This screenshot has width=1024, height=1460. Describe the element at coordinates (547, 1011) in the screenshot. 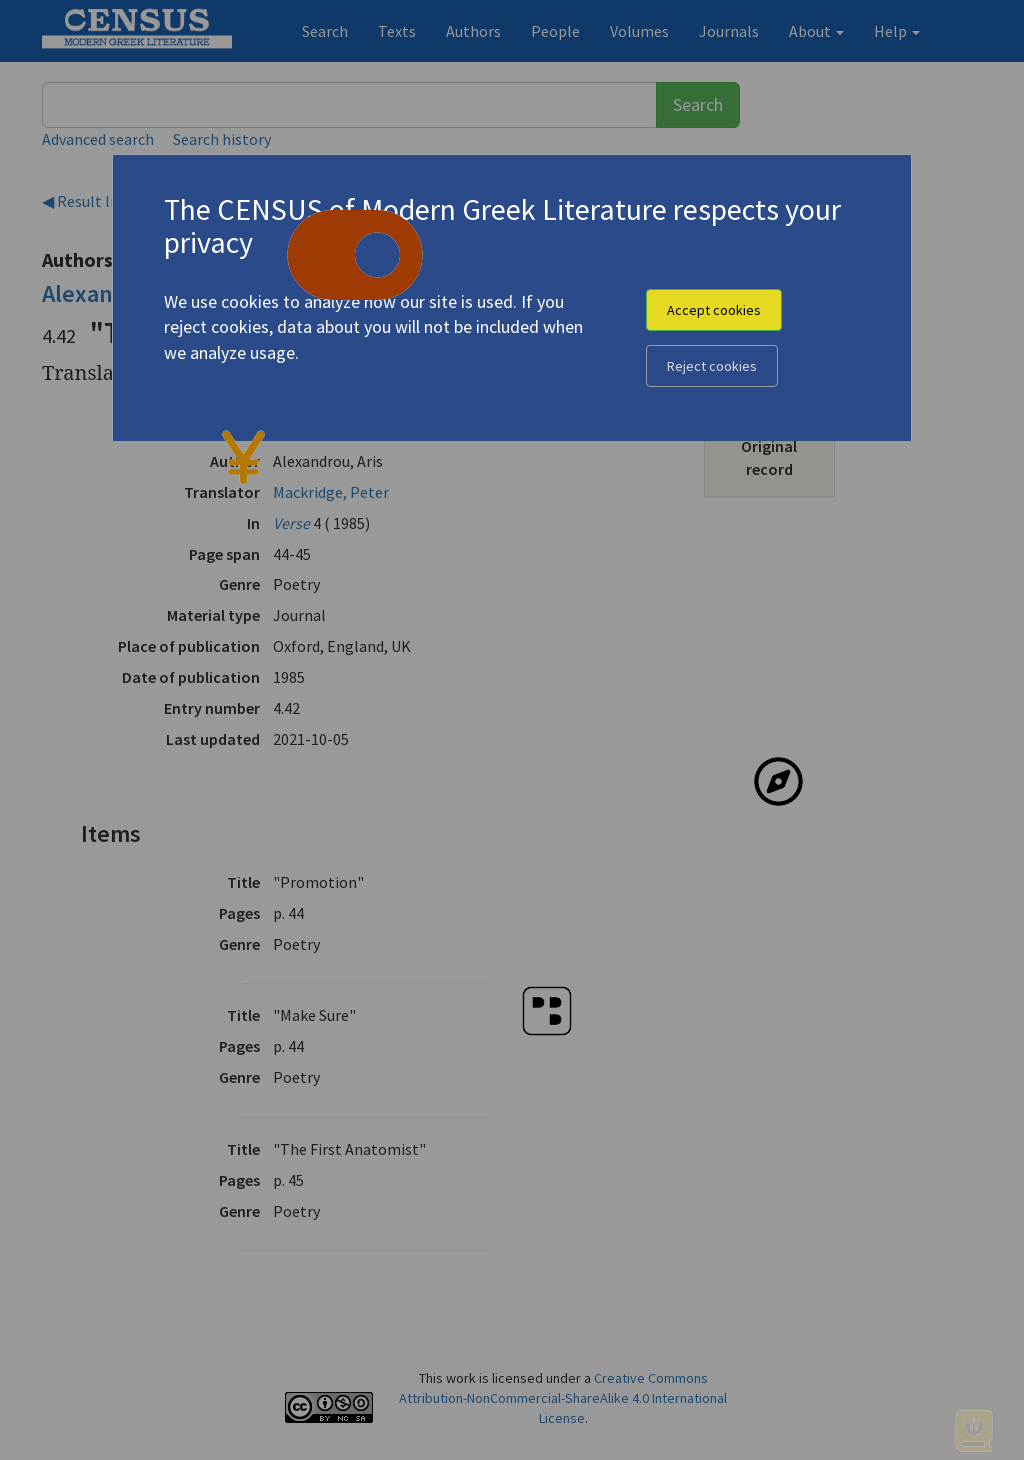

I see `perbyte brand logo` at that location.